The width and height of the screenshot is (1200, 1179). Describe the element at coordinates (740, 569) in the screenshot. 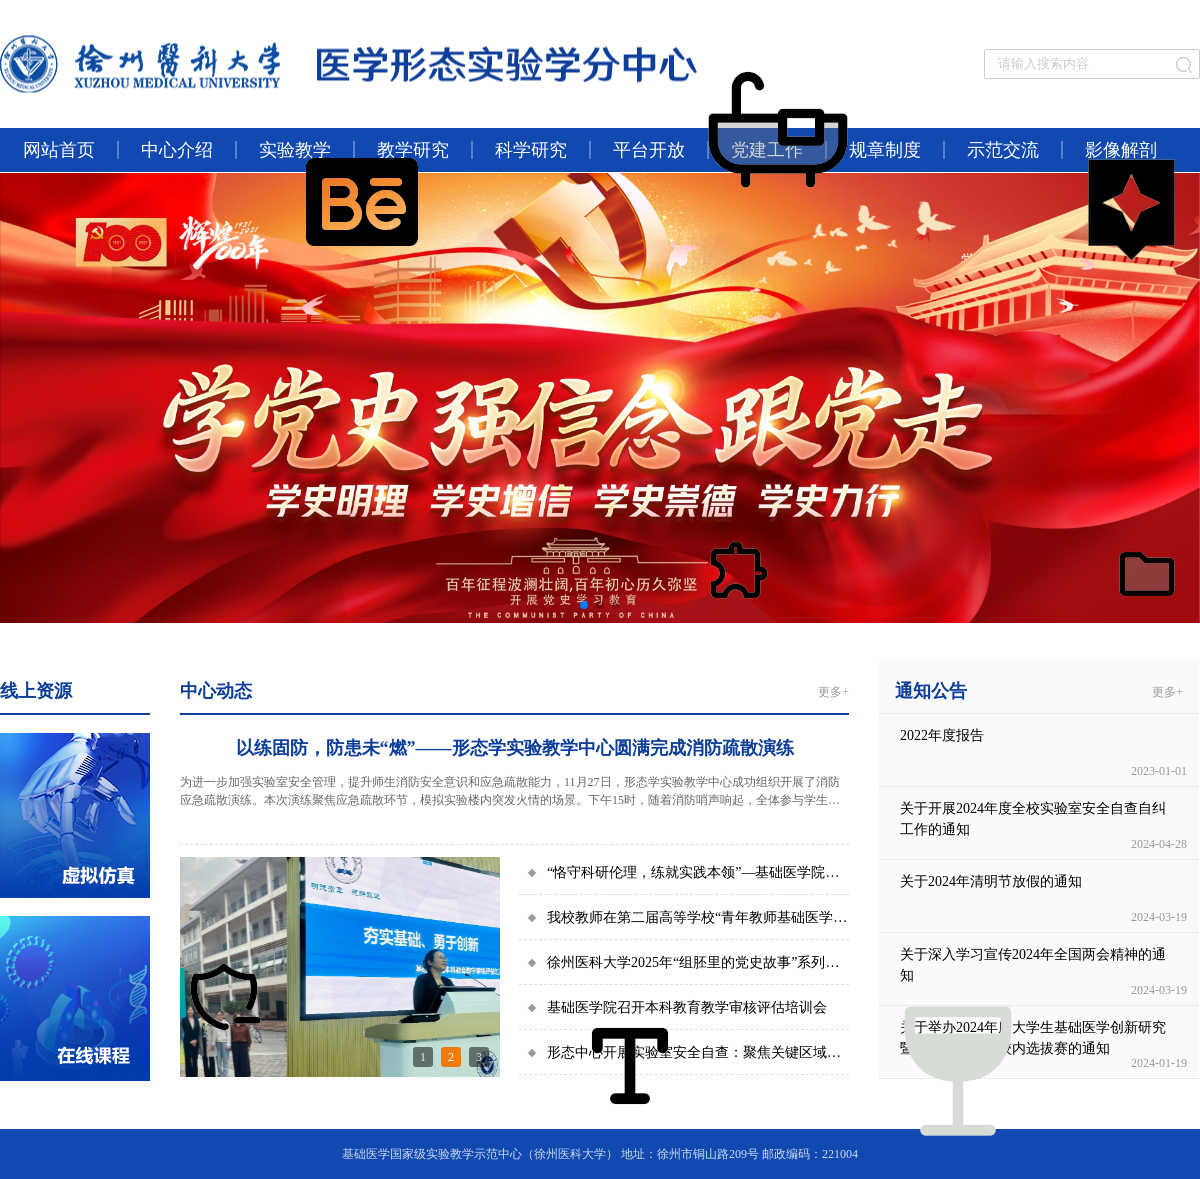

I see `access browser extensions or add-ons` at that location.